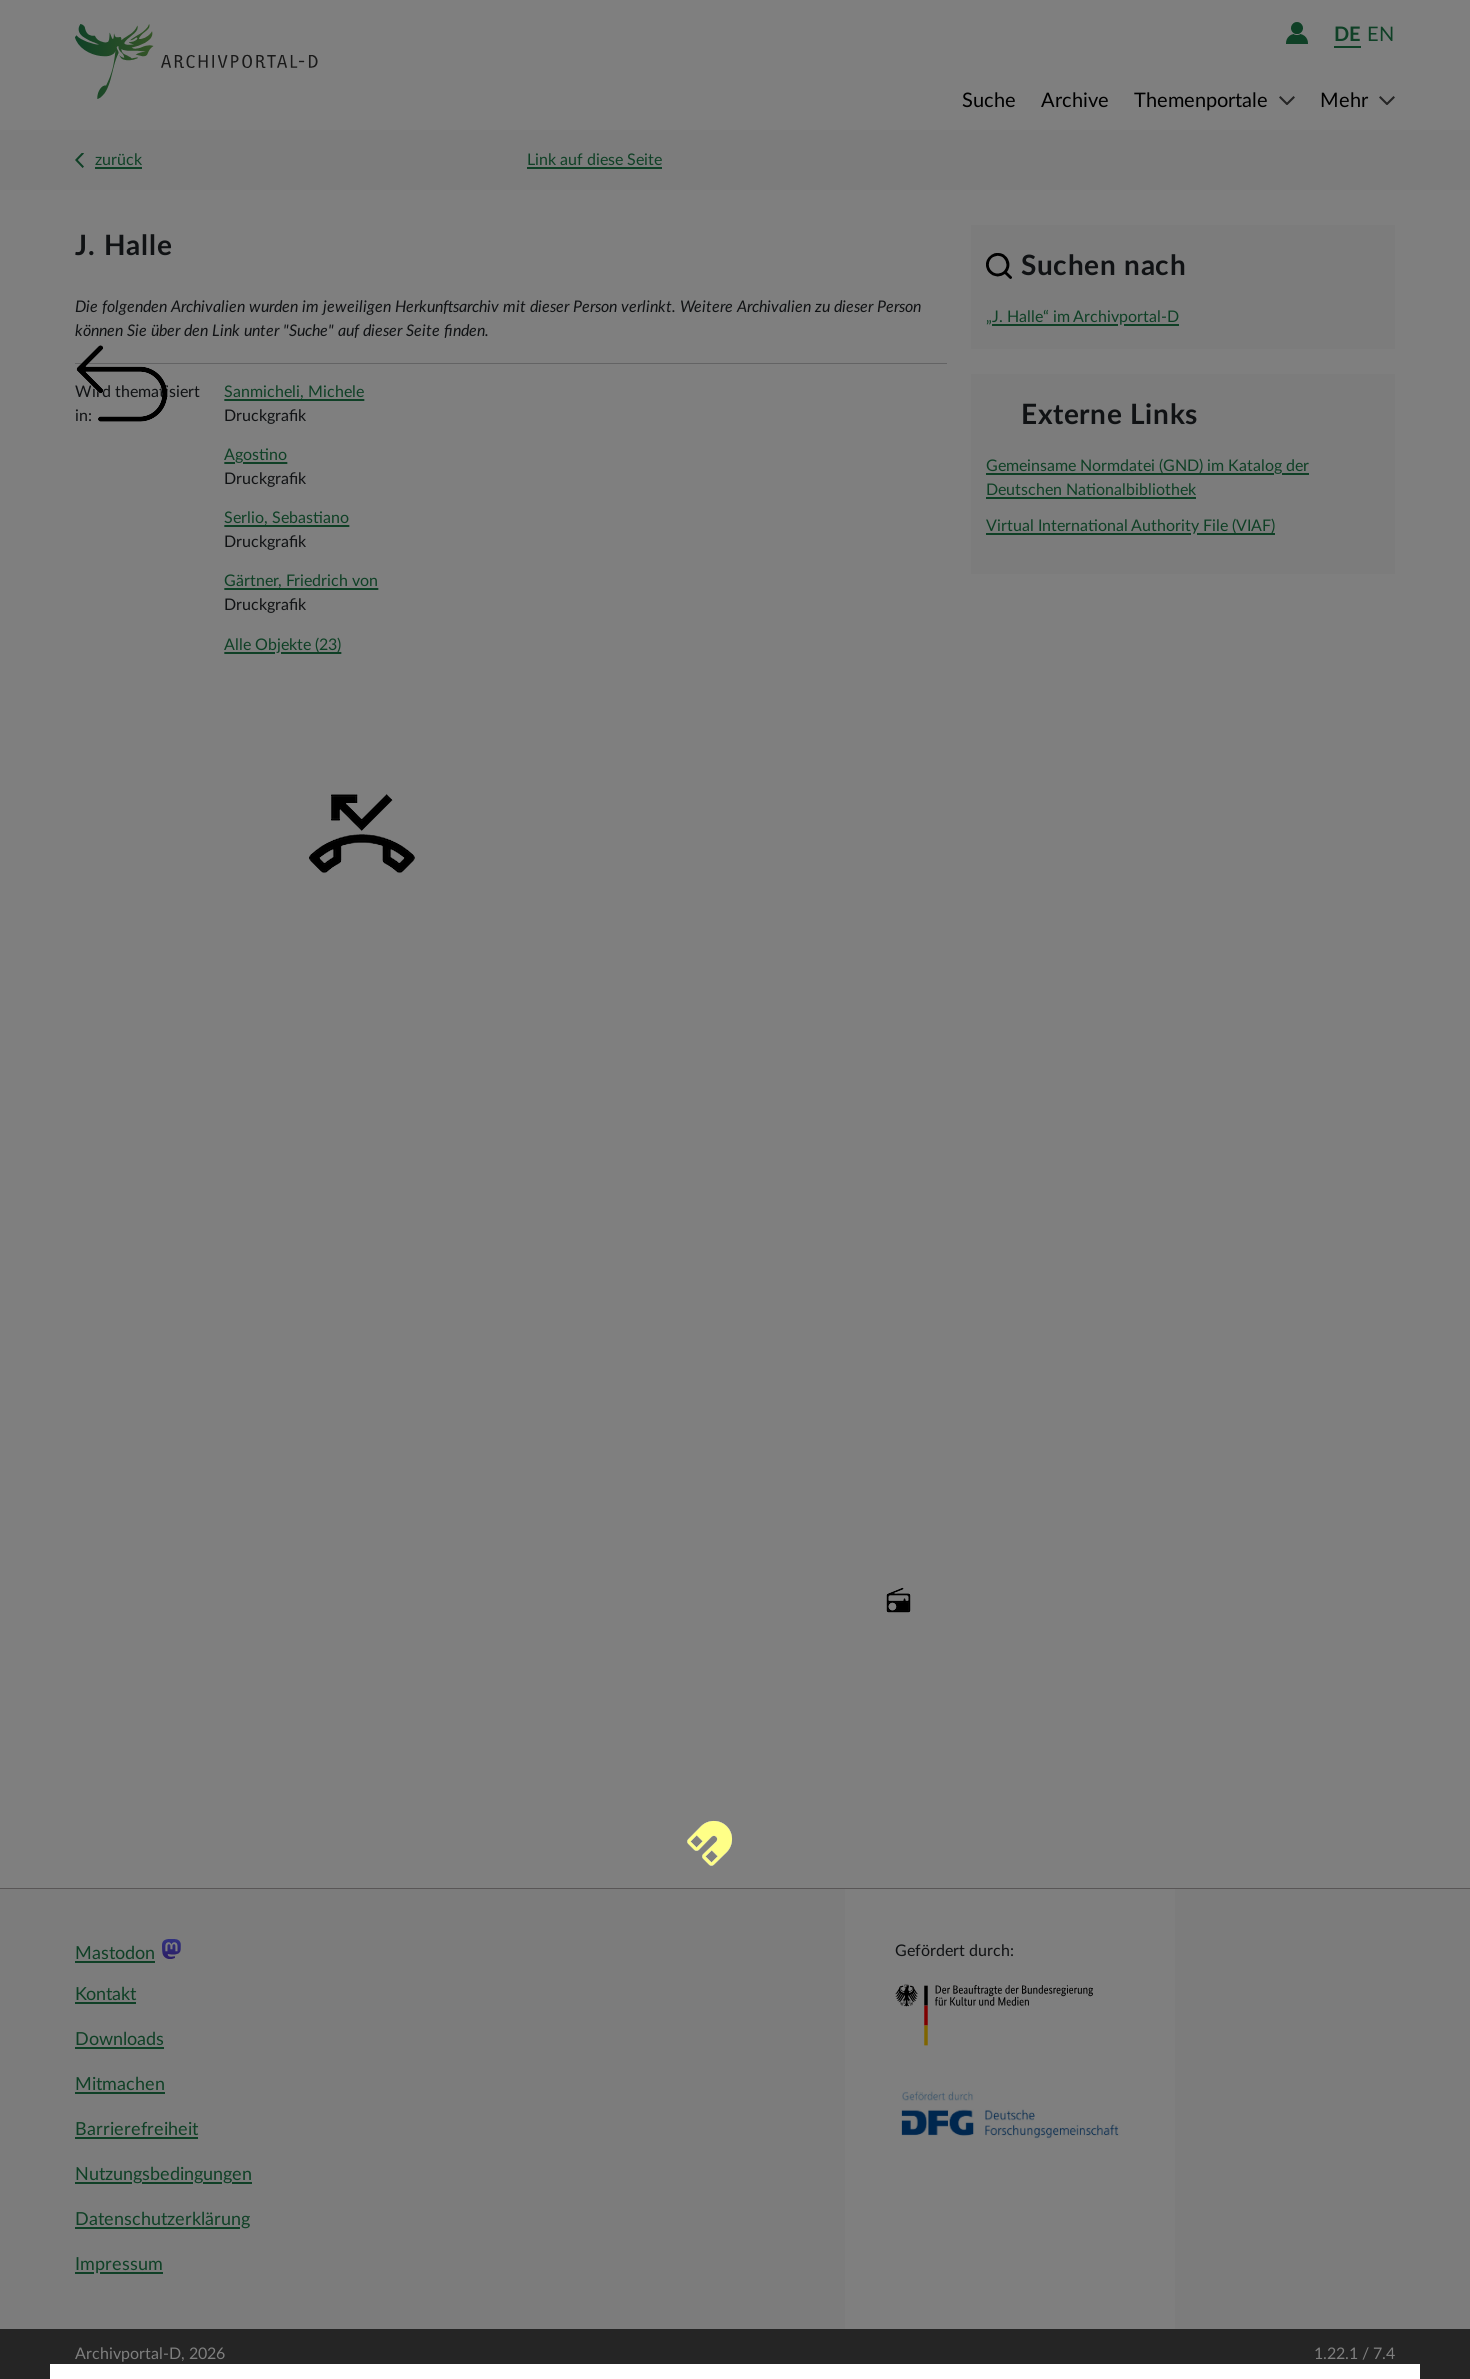 The width and height of the screenshot is (1470, 2379). What do you see at coordinates (710, 1842) in the screenshot?
I see `attract or link related items together` at bounding box center [710, 1842].